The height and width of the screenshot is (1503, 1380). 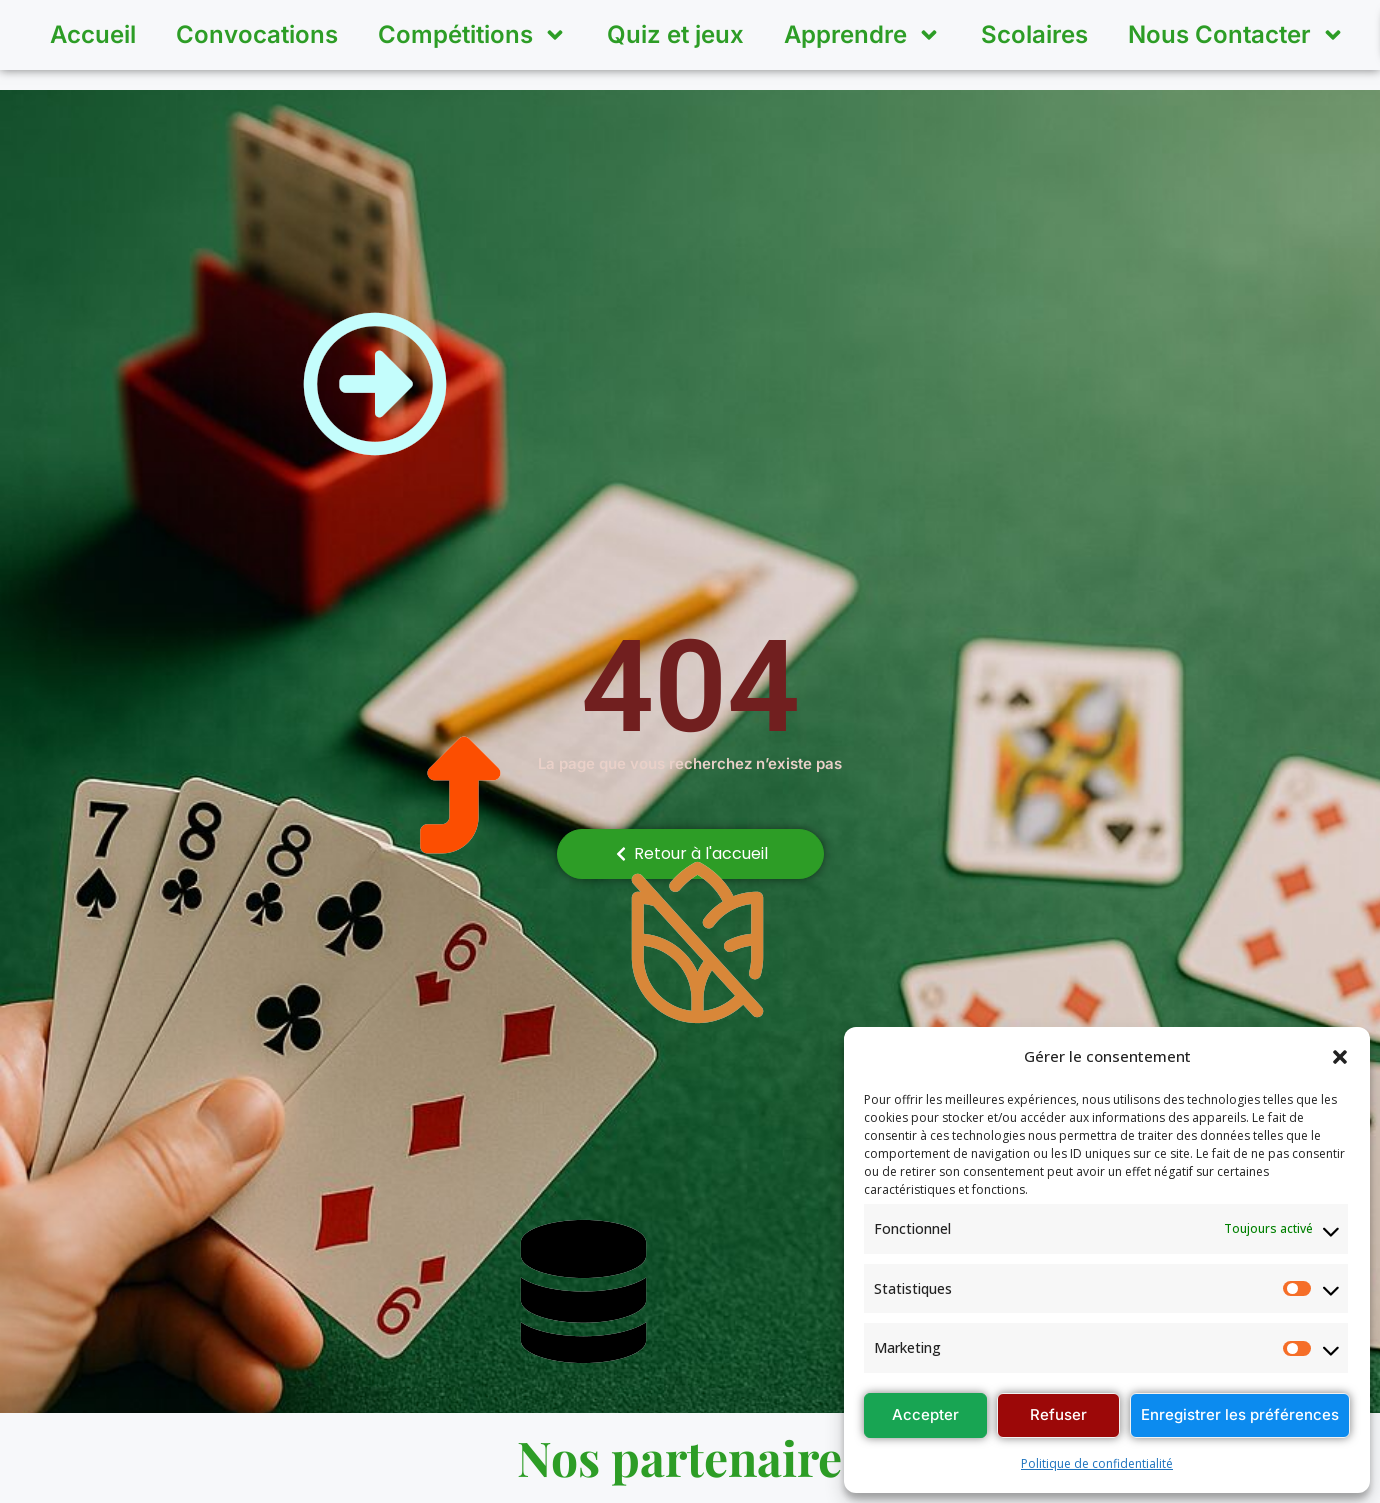 What do you see at coordinates (375, 384) in the screenshot?
I see `go to next item or step` at bounding box center [375, 384].